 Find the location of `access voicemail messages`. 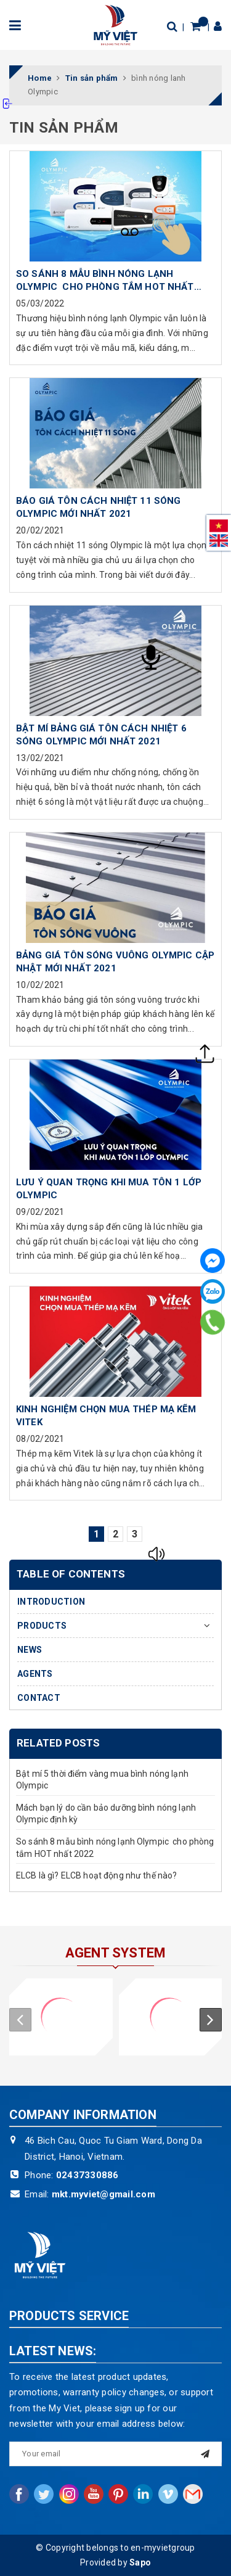

access voicemail messages is located at coordinates (129, 232).